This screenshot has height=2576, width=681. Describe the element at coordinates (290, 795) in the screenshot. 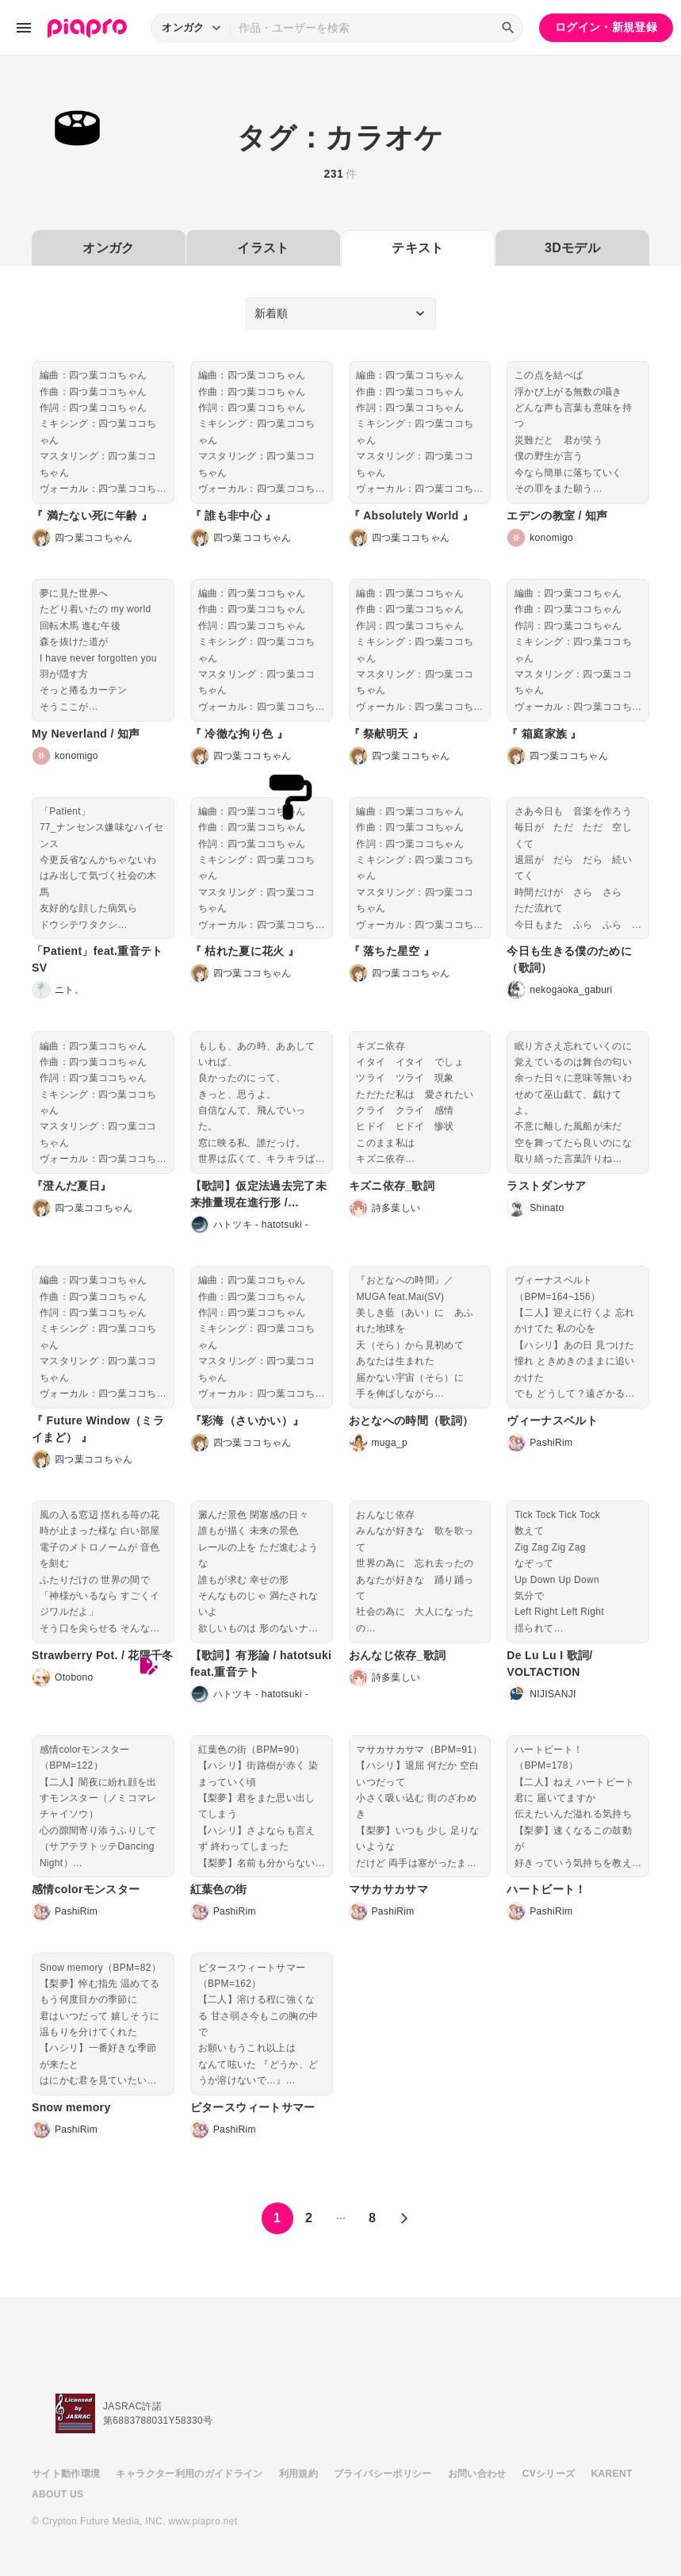

I see `customize theme or appearance settings` at that location.